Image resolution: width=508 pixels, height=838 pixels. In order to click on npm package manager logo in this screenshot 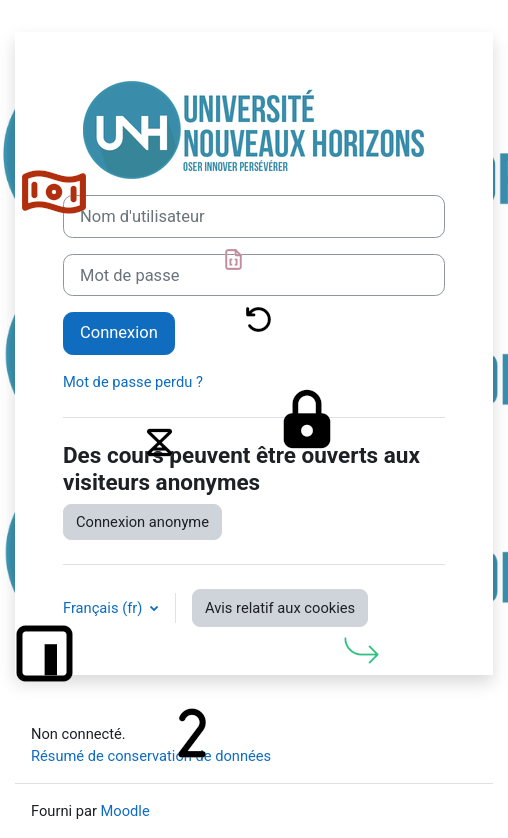, I will do `click(44, 653)`.